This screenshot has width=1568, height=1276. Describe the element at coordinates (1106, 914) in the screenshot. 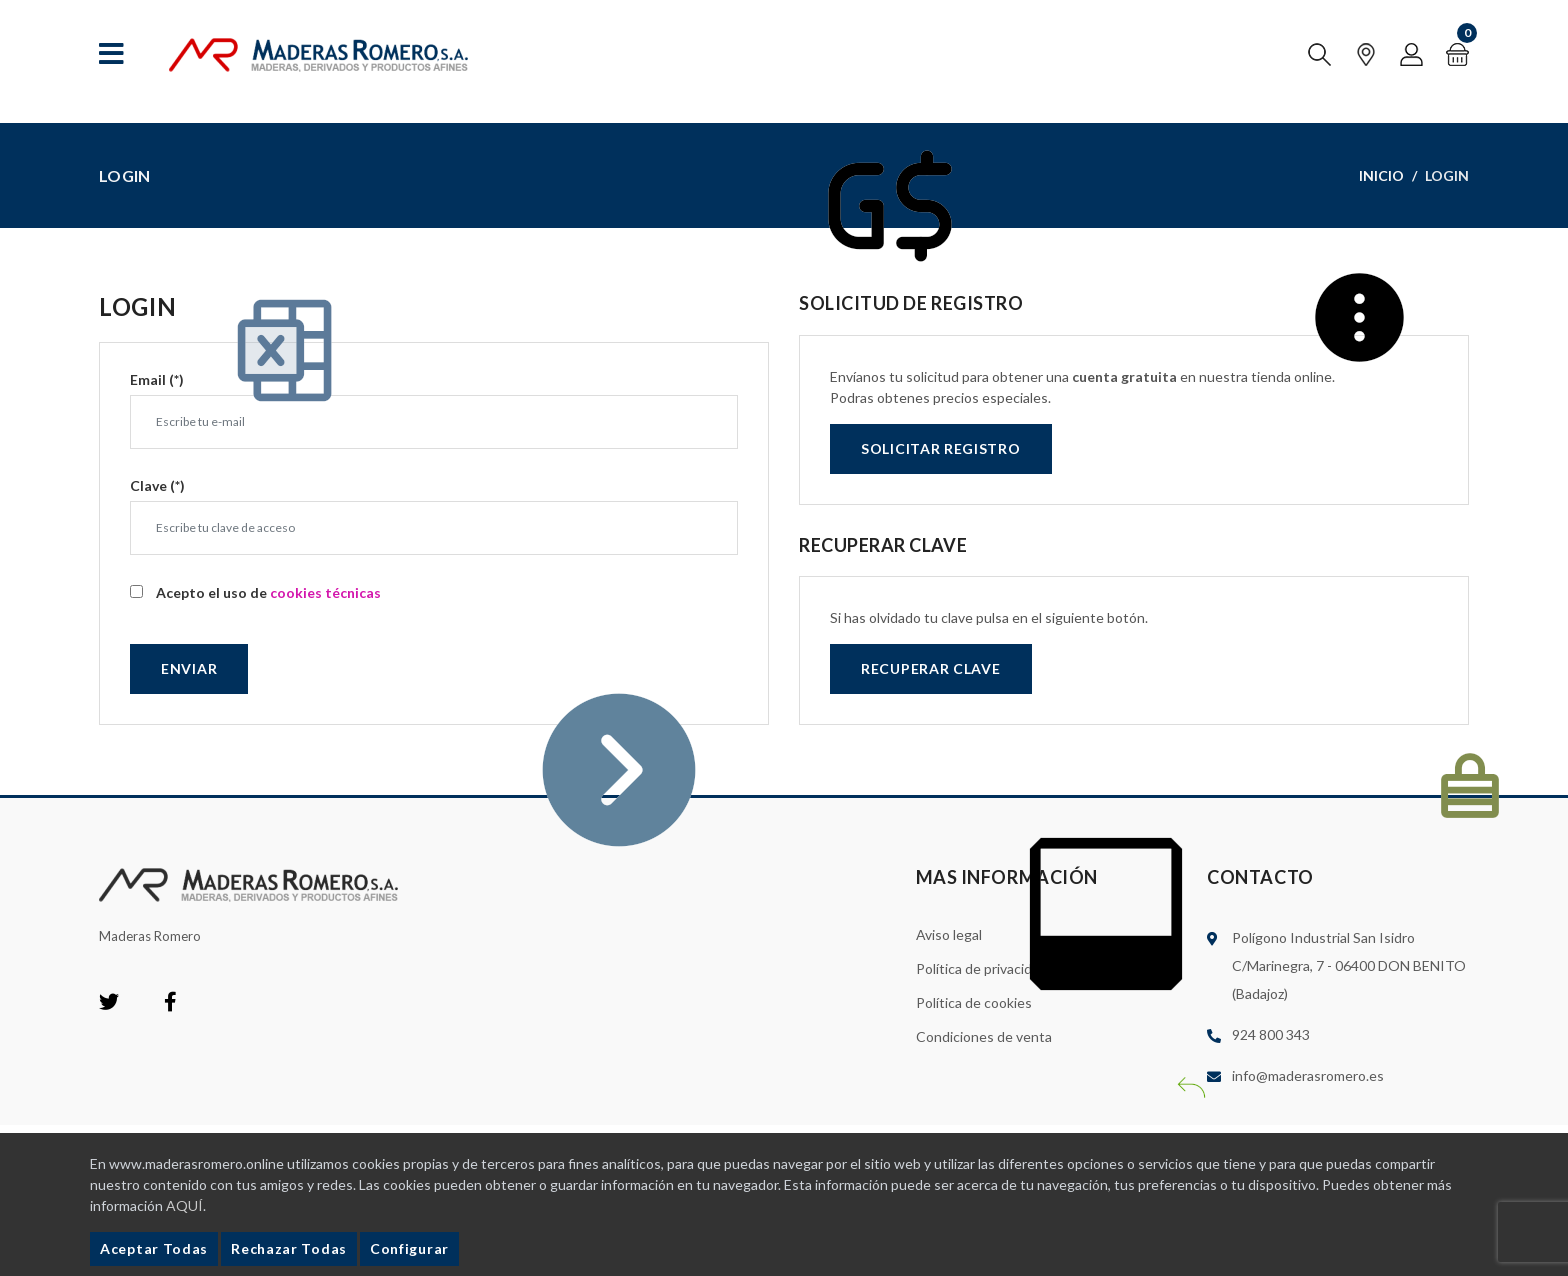

I see `toggle bottom panel visibility` at that location.